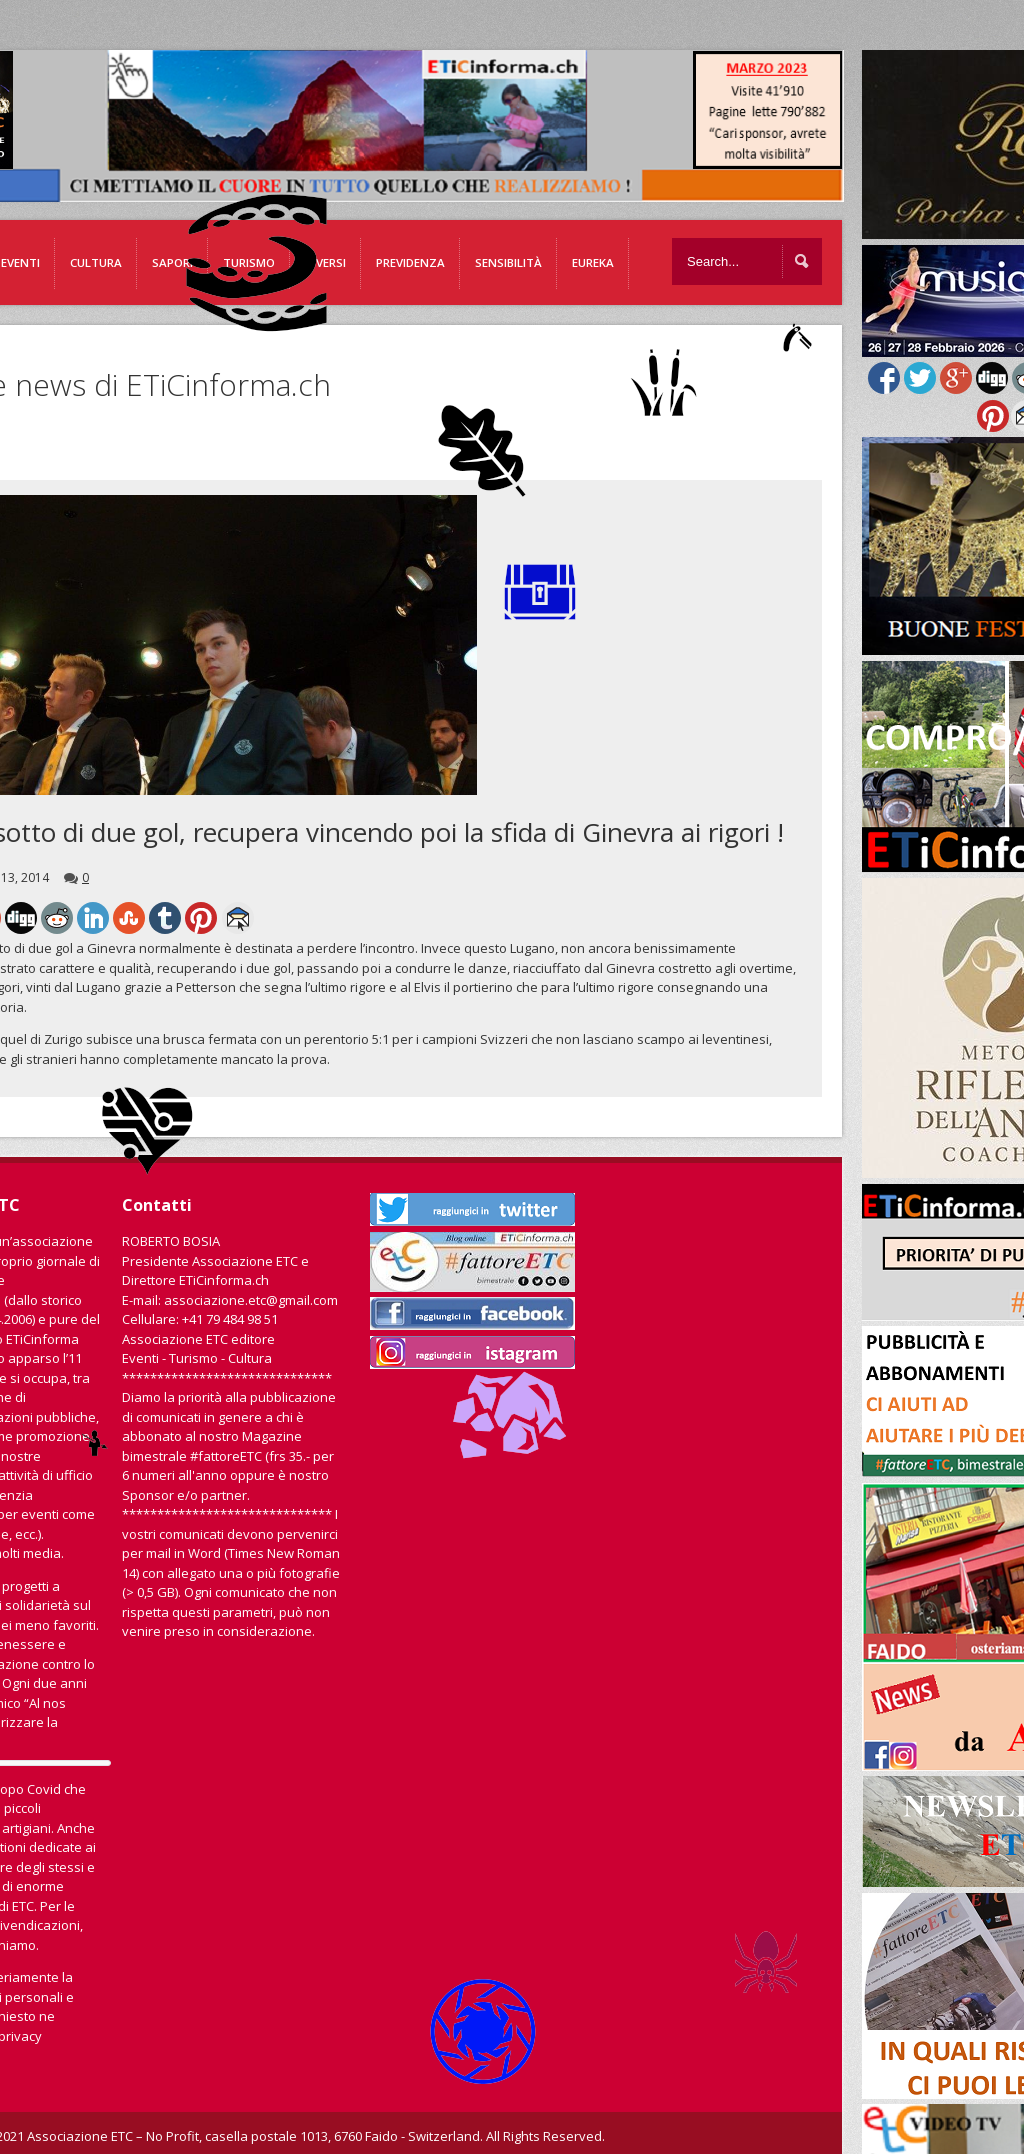 Image resolution: width=1024 pixels, height=2154 pixels. What do you see at coordinates (95, 1443) in the screenshot?
I see `indicates a piercing or stabbing attack in a game` at bounding box center [95, 1443].